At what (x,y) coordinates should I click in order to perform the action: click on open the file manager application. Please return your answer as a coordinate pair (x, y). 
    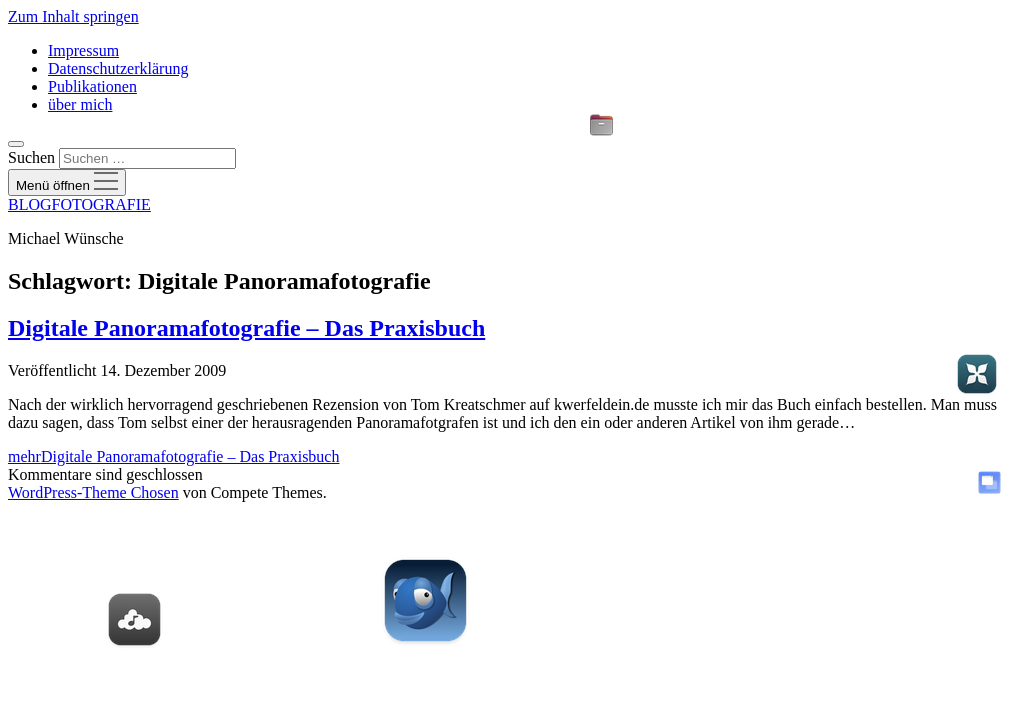
    Looking at the image, I should click on (601, 124).